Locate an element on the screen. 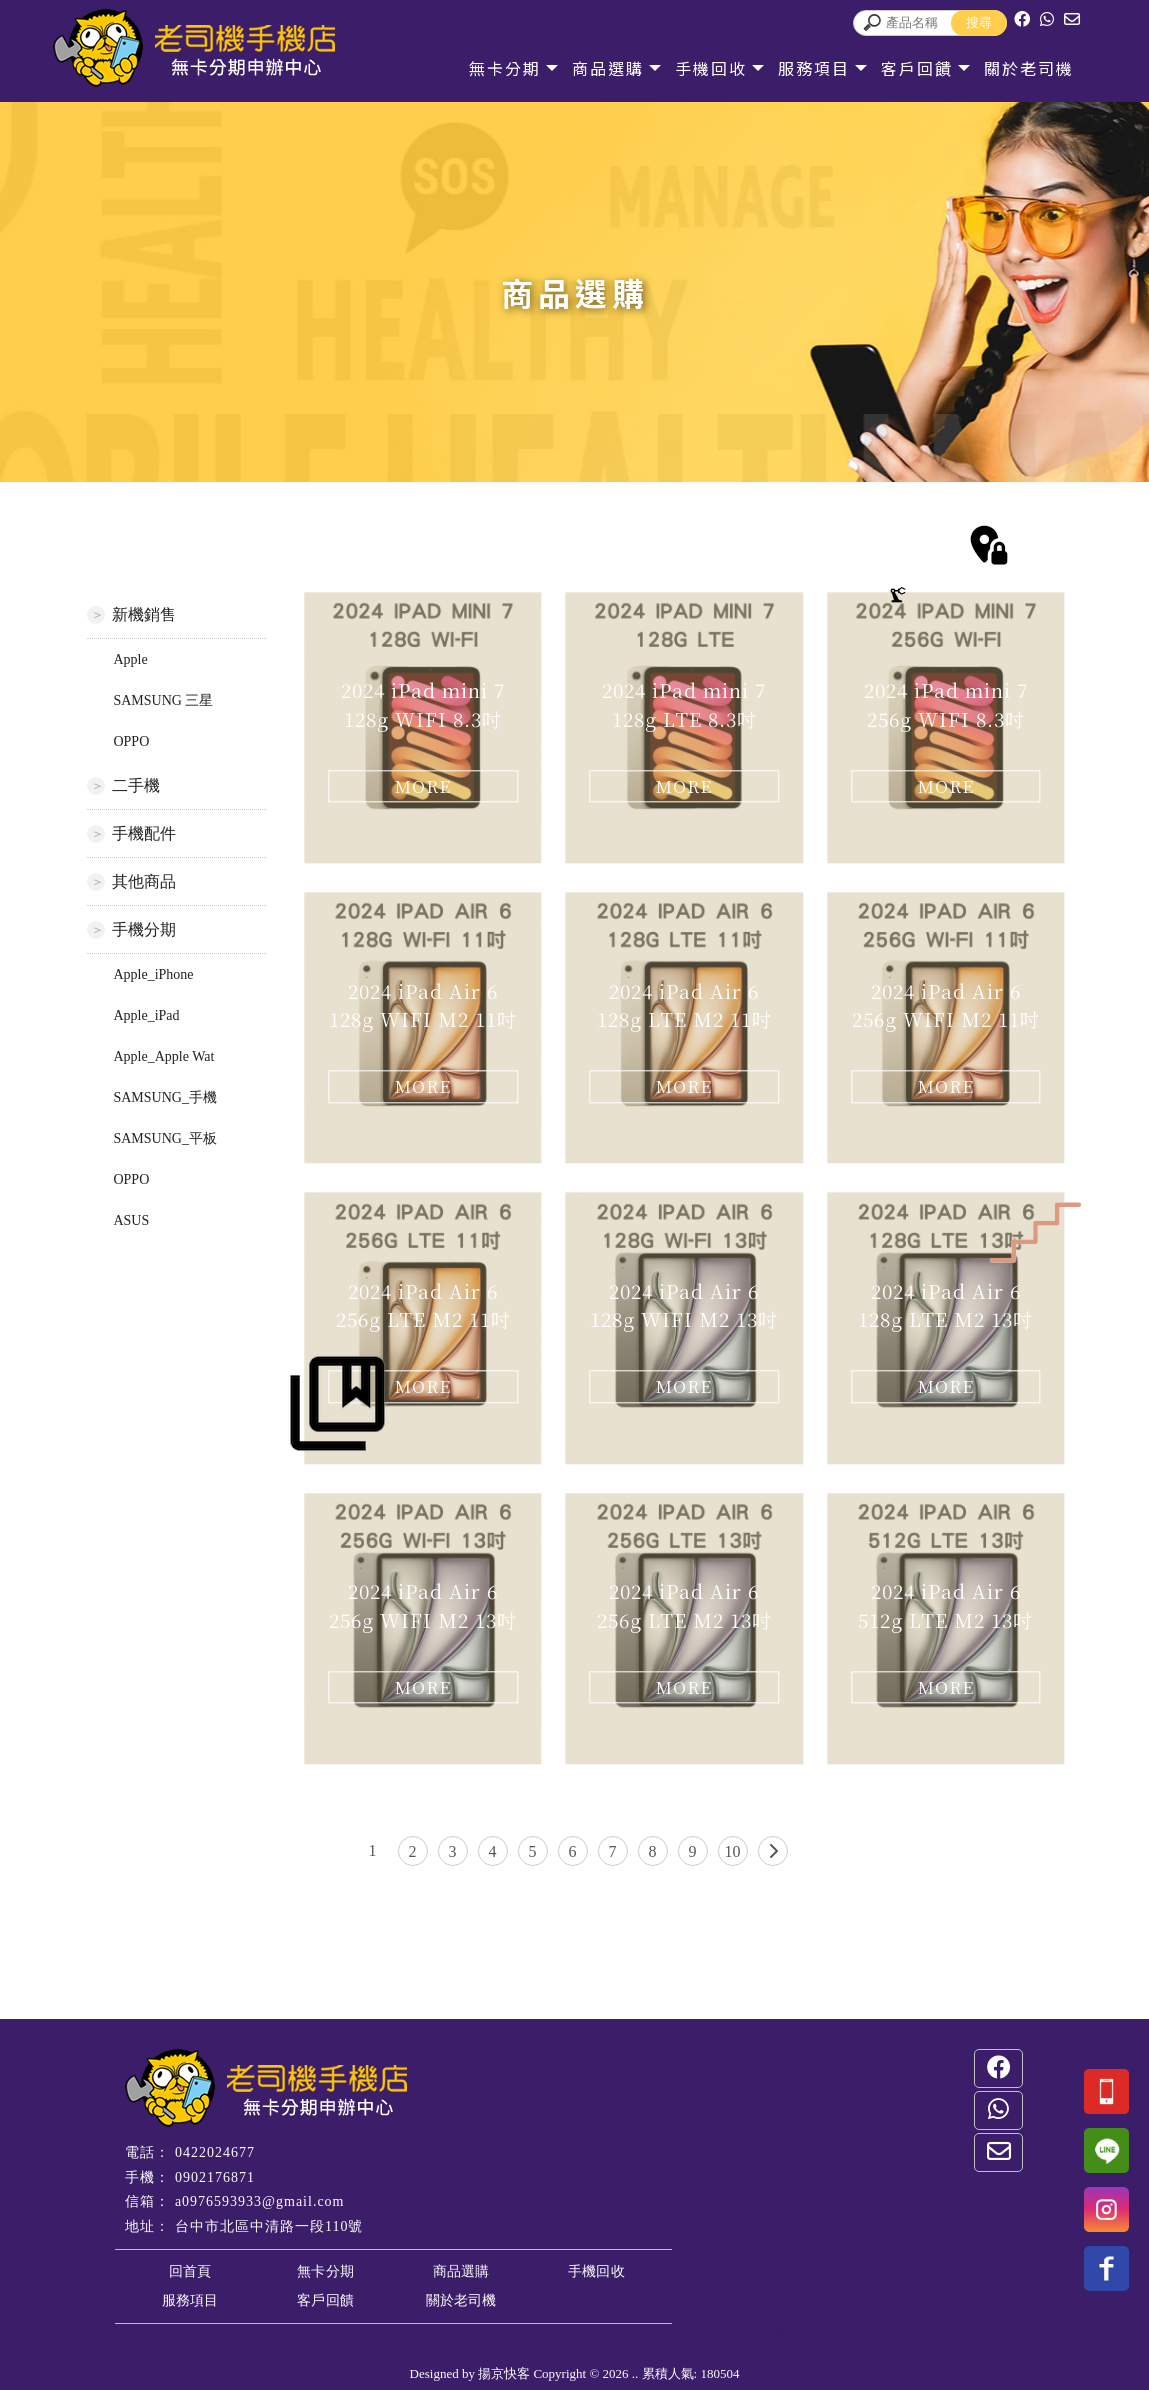 Image resolution: width=1149 pixels, height=2390 pixels. indicates stairs or steps nearby is located at coordinates (1035, 1232).